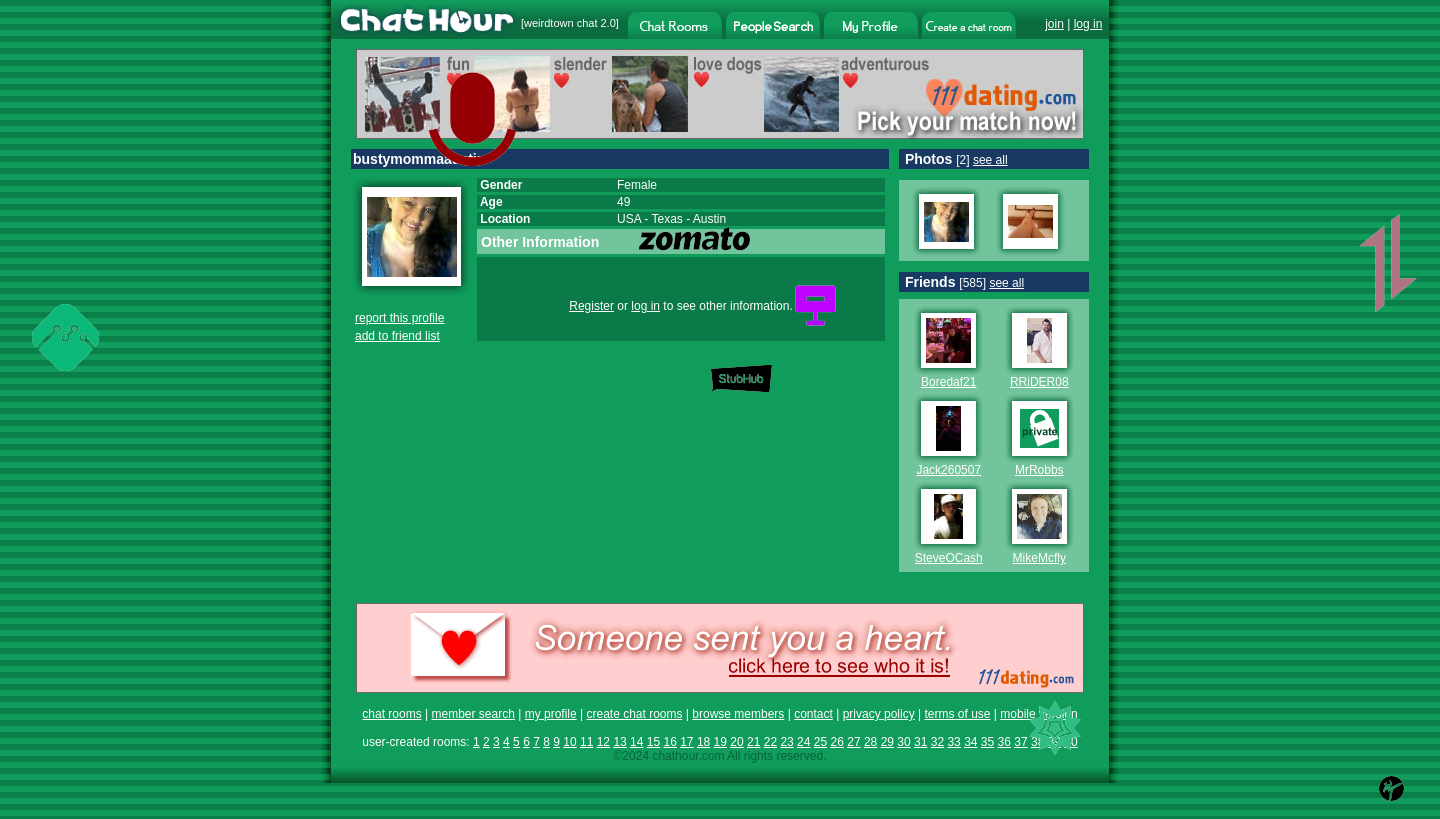 This screenshot has width=1440, height=819. What do you see at coordinates (1388, 263) in the screenshot?
I see `axios HTTP client library logo` at bounding box center [1388, 263].